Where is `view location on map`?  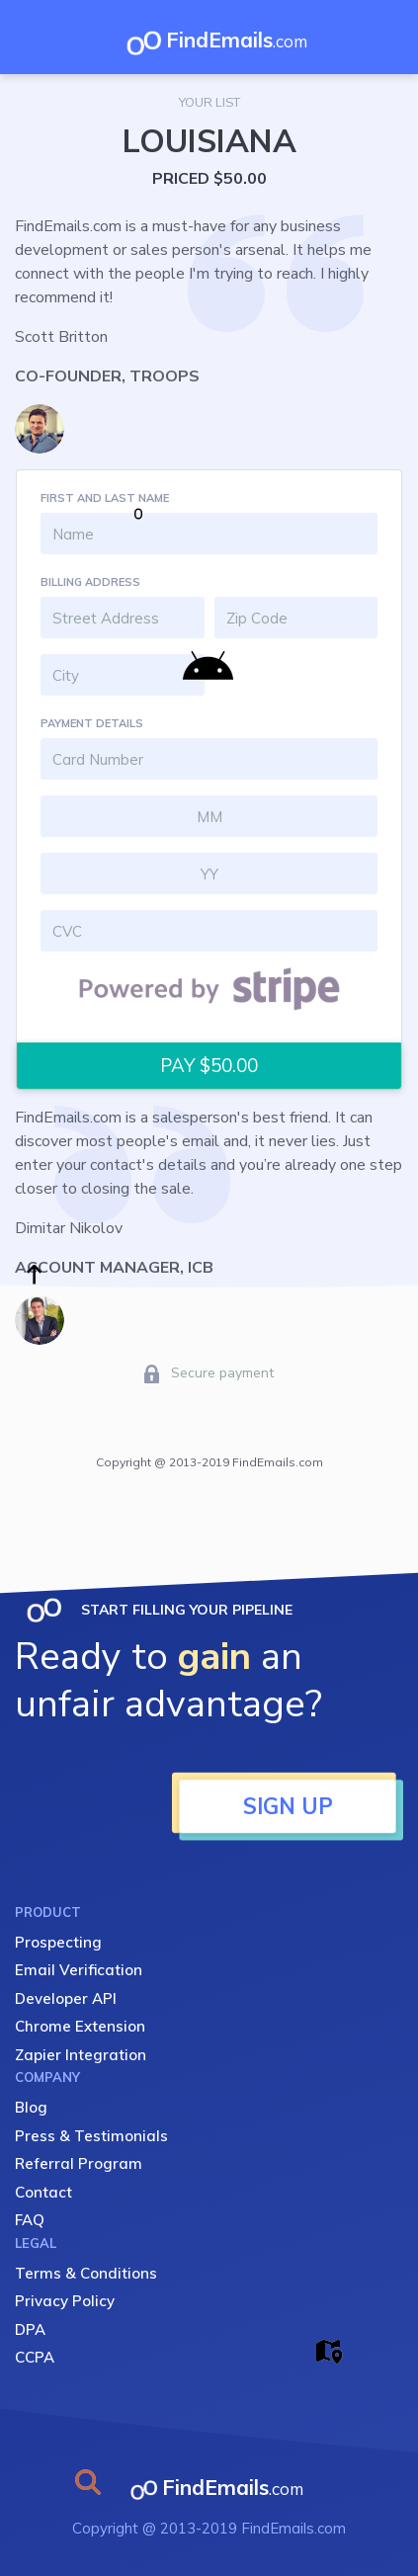 view location on map is located at coordinates (328, 2351).